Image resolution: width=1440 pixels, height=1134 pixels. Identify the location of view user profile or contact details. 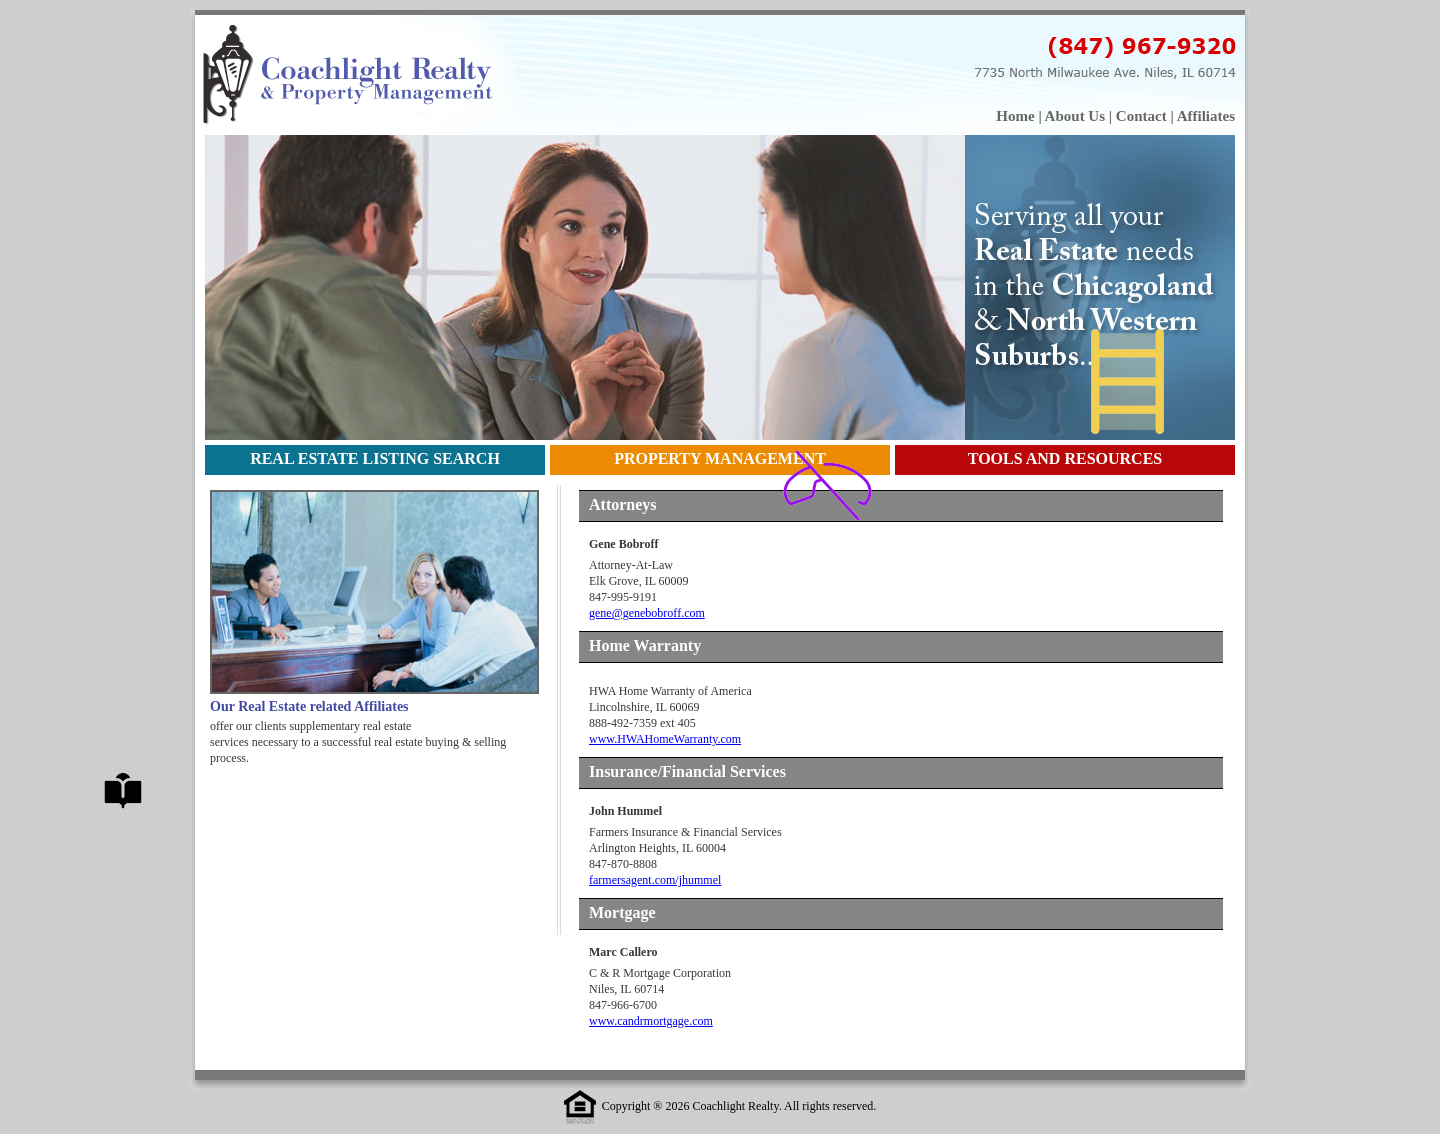
(123, 790).